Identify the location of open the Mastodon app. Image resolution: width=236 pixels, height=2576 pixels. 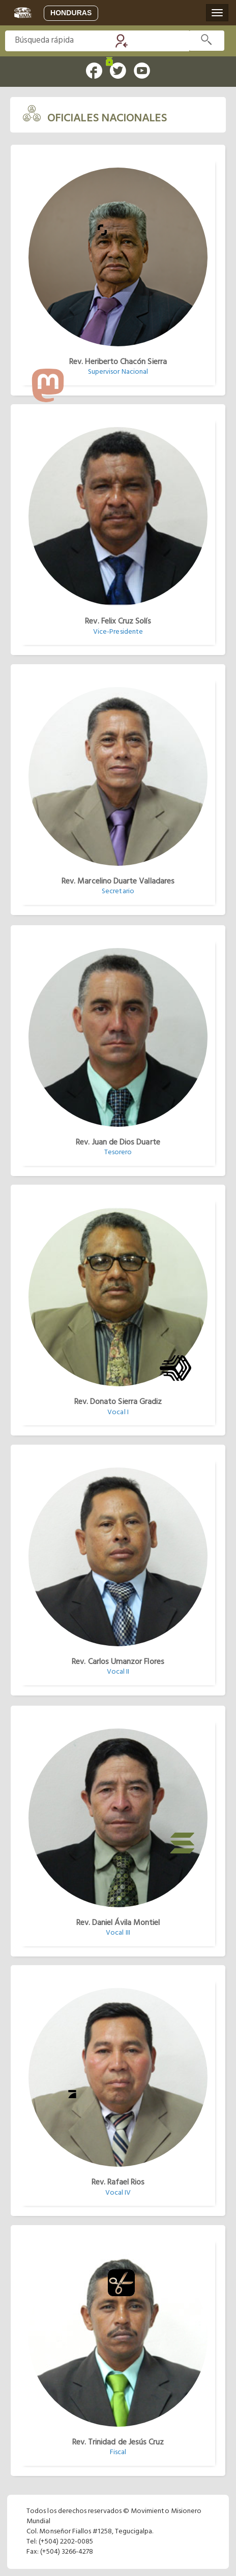
(48, 385).